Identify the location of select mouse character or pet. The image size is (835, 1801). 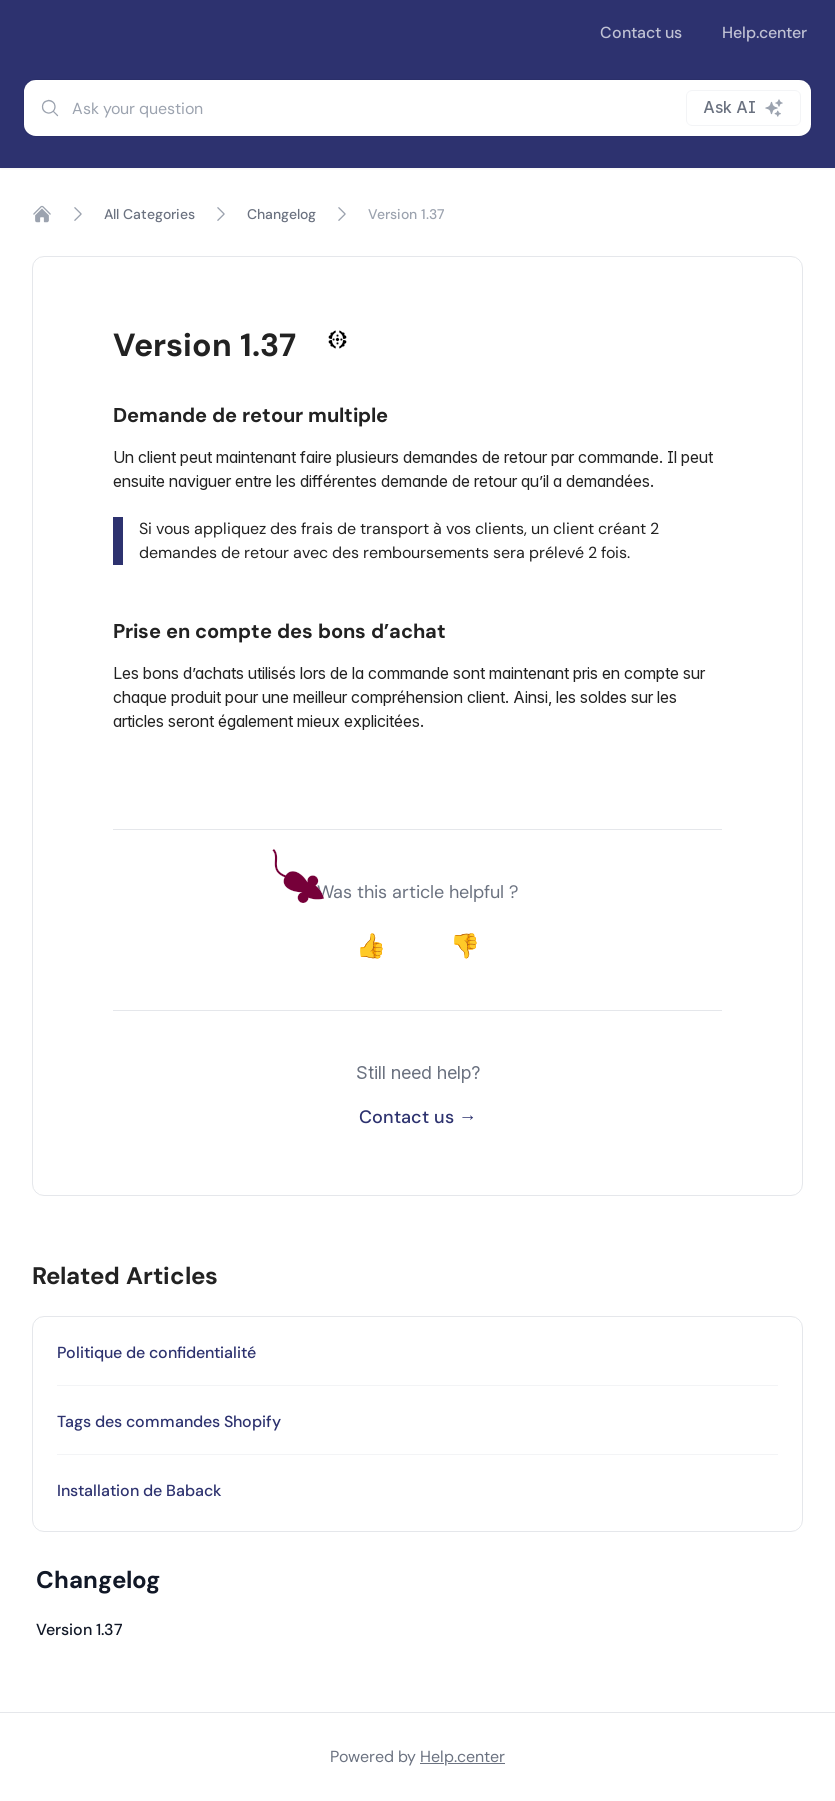
(299, 876).